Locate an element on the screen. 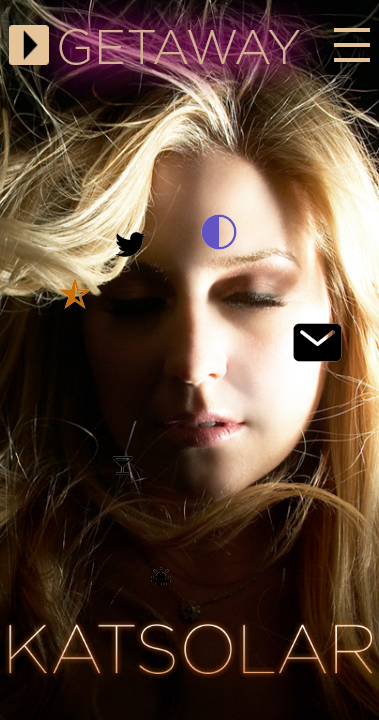 The width and height of the screenshot is (379, 720). share to twitter is located at coordinates (130, 244).